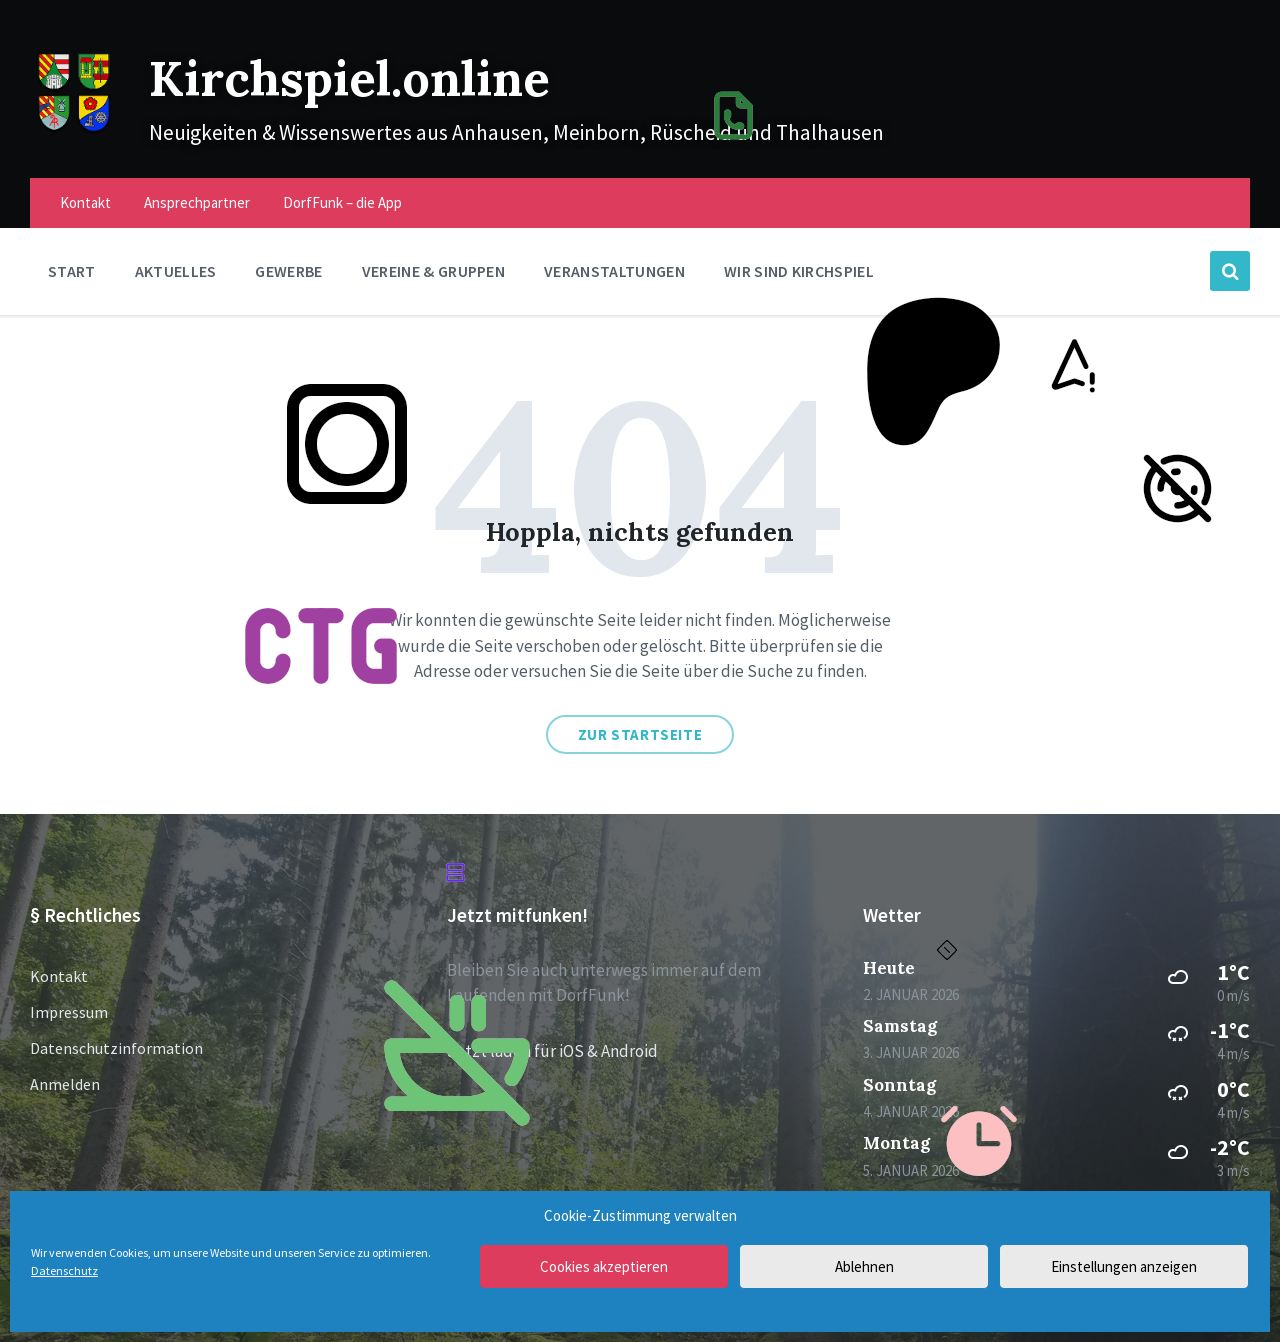  Describe the element at coordinates (1177, 488) in the screenshot. I see `disc or media playback unavailable` at that location.